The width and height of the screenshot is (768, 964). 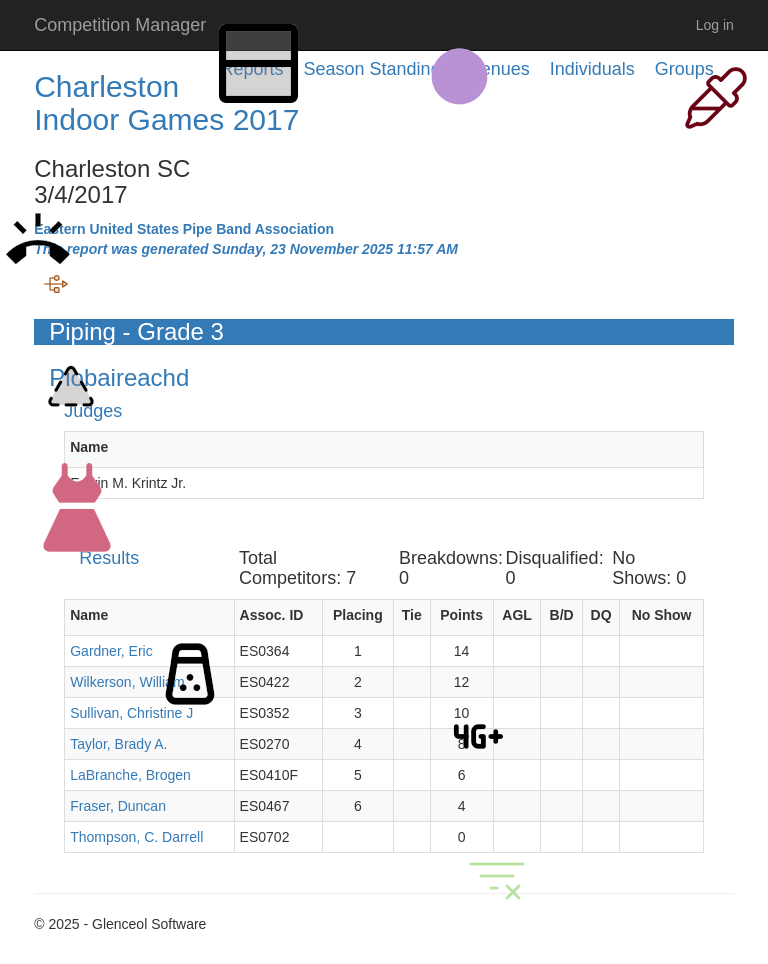 I want to click on incoming call ringing, so click(x=38, y=240).